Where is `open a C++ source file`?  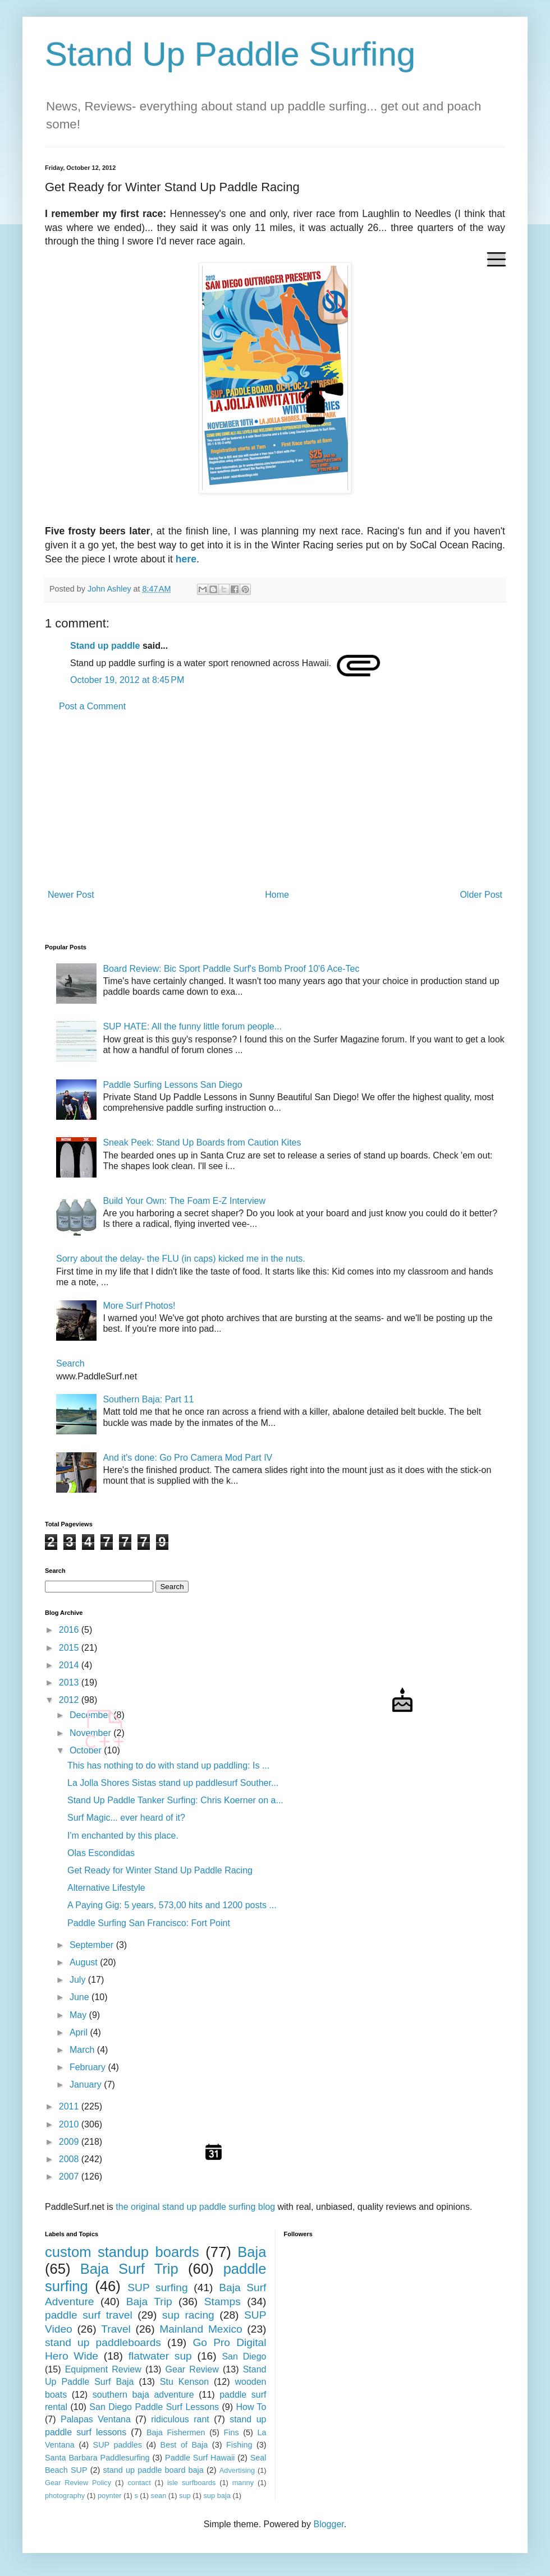 open a C++ source file is located at coordinates (104, 1730).